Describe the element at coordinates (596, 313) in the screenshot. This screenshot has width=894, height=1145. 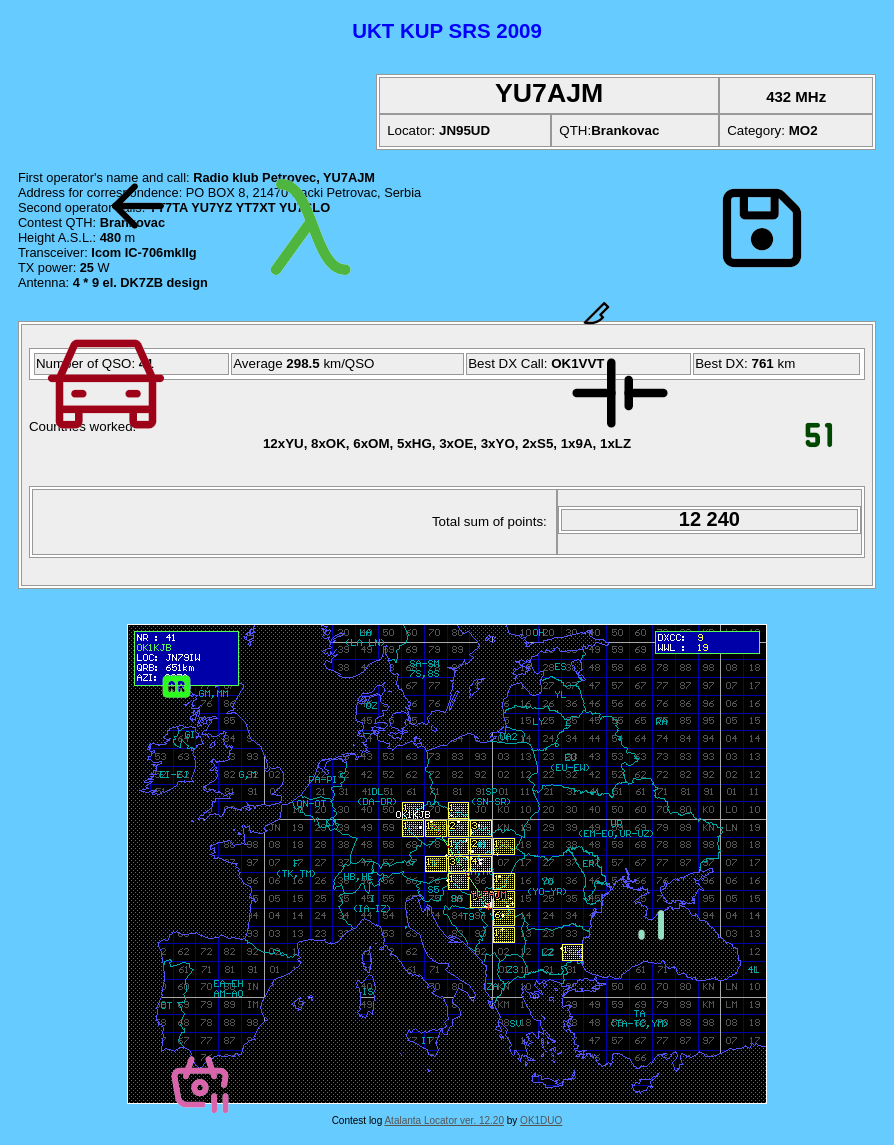
I see `slice or cut selected content` at that location.